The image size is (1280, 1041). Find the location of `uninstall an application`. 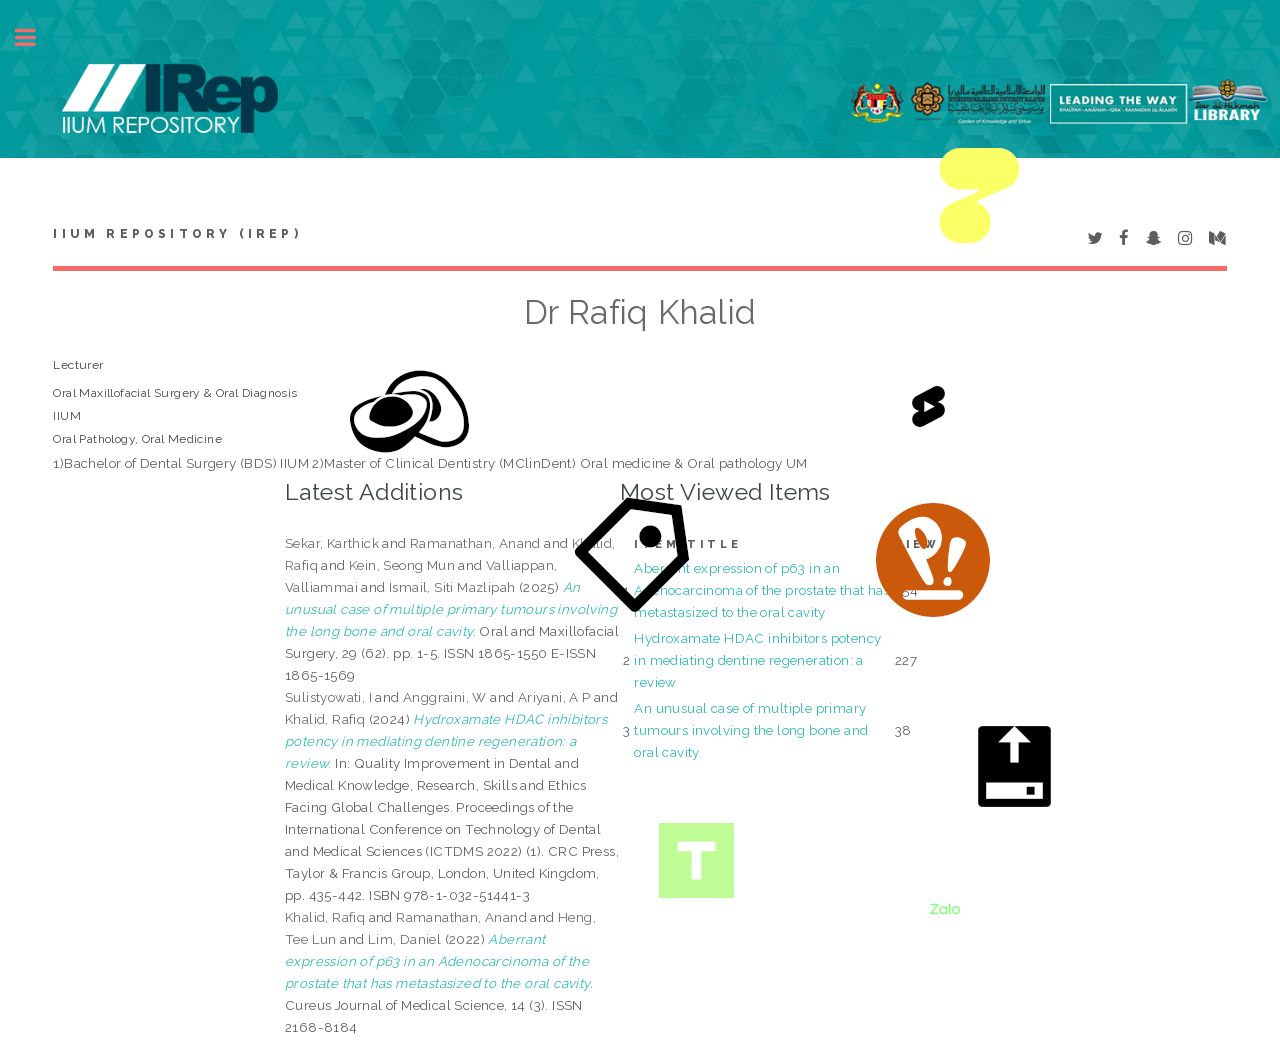

uninstall an application is located at coordinates (1014, 766).